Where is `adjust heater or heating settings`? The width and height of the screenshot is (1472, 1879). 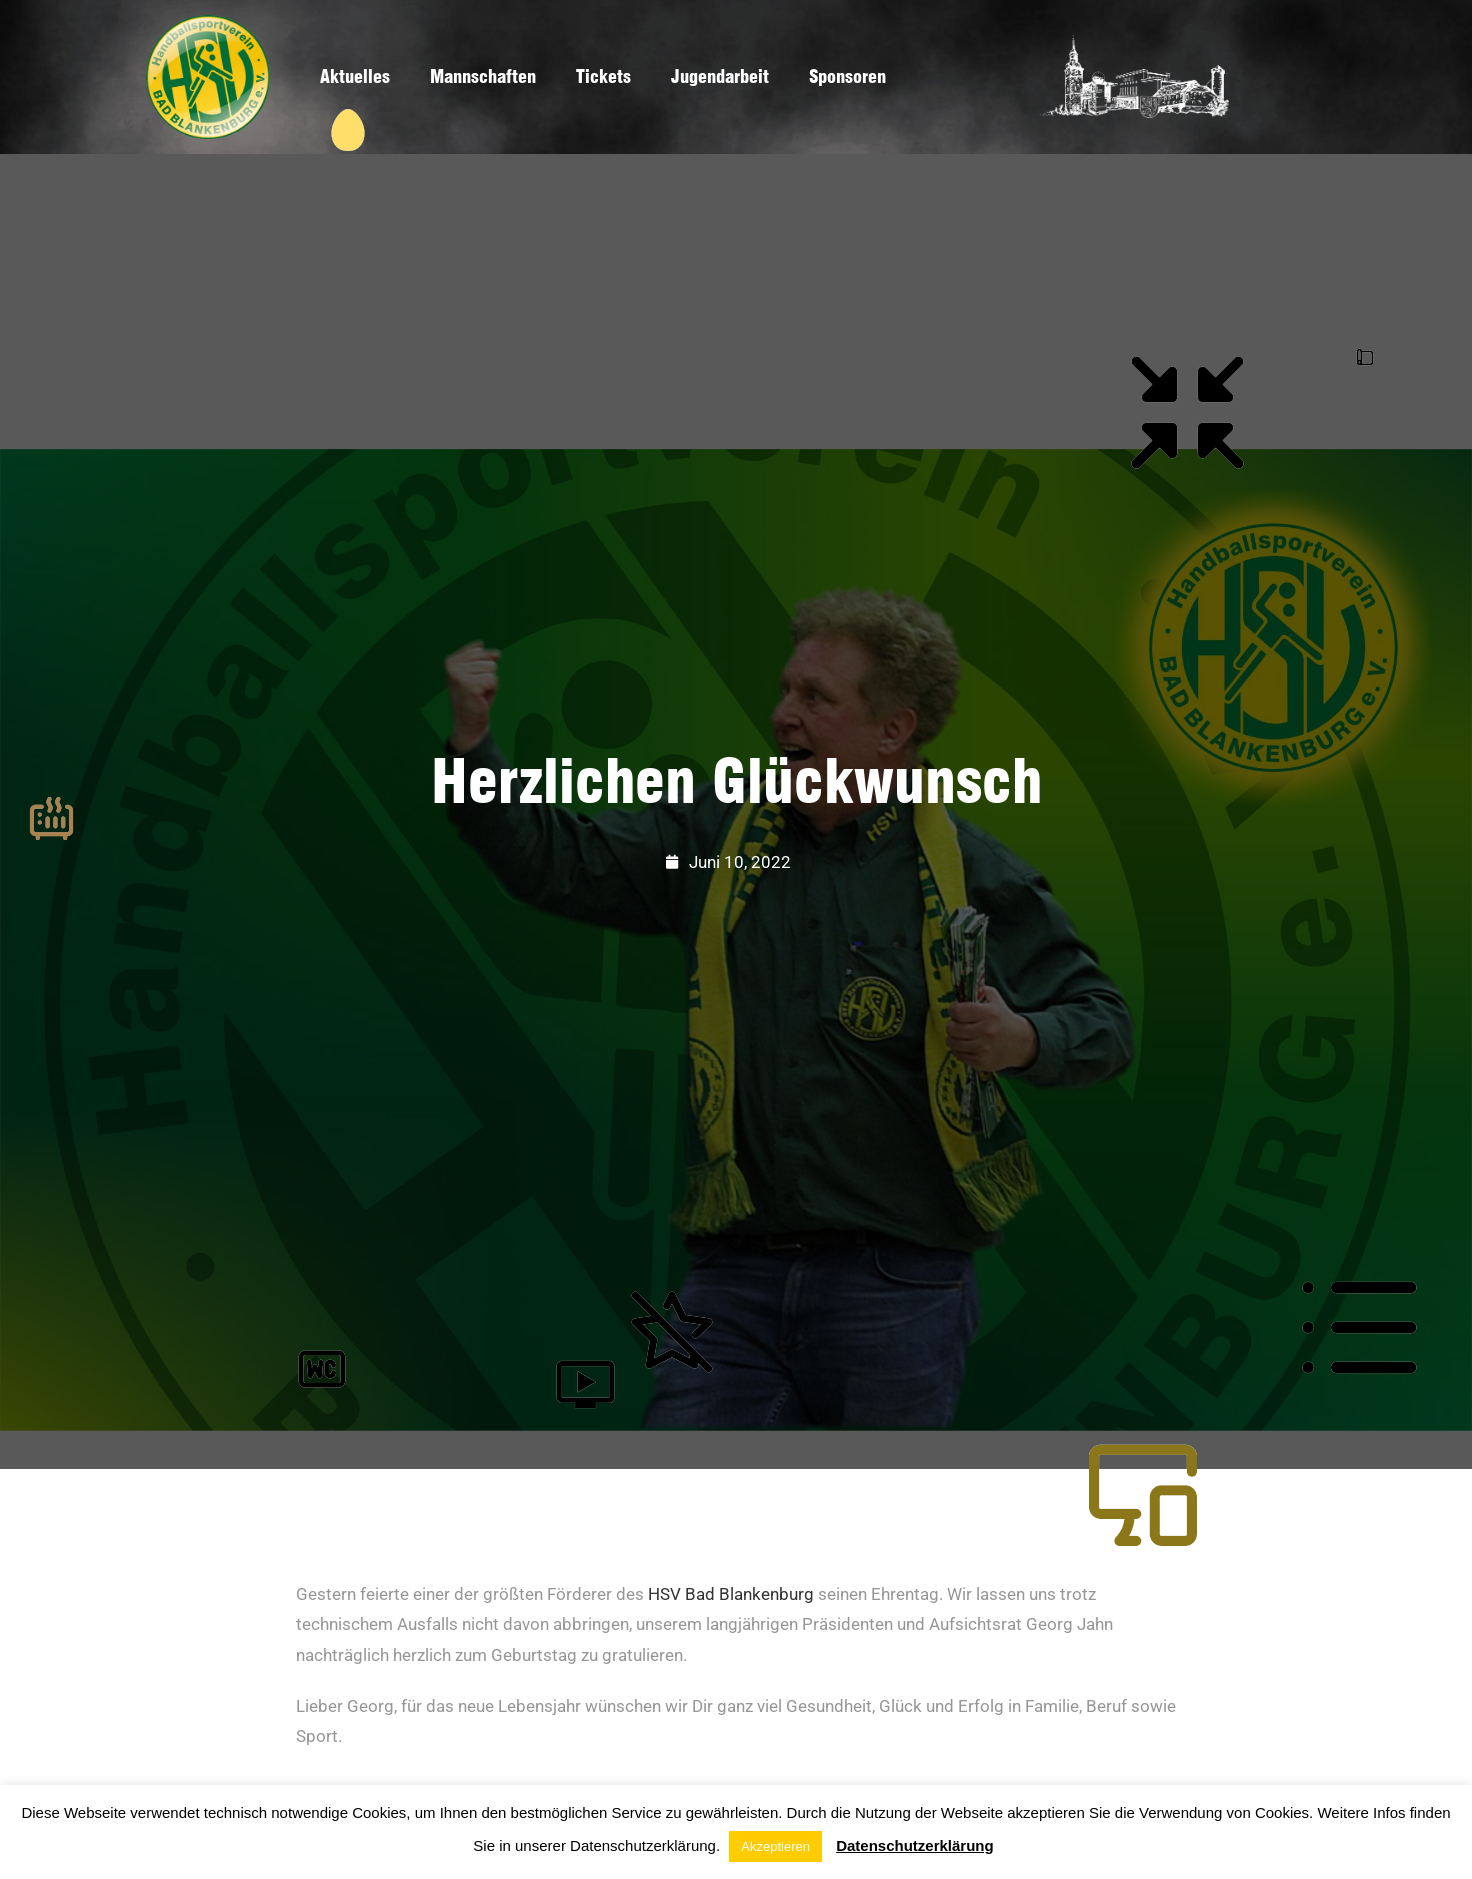 adjust heater or heating settings is located at coordinates (51, 818).